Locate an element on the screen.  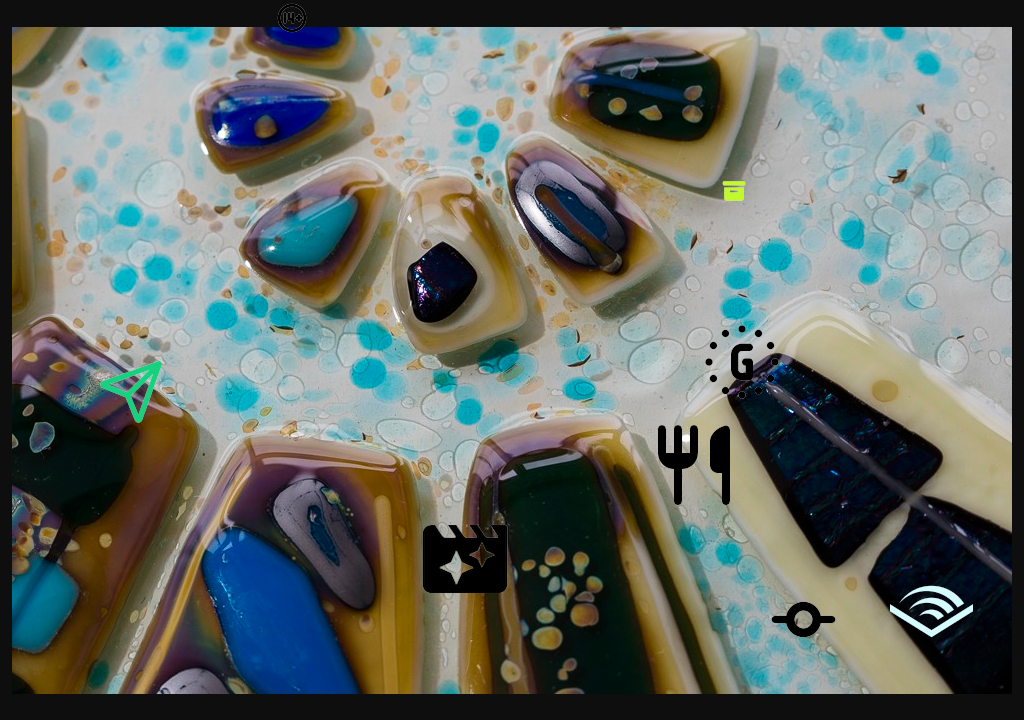
find nearby restaurants is located at coordinates (694, 465).